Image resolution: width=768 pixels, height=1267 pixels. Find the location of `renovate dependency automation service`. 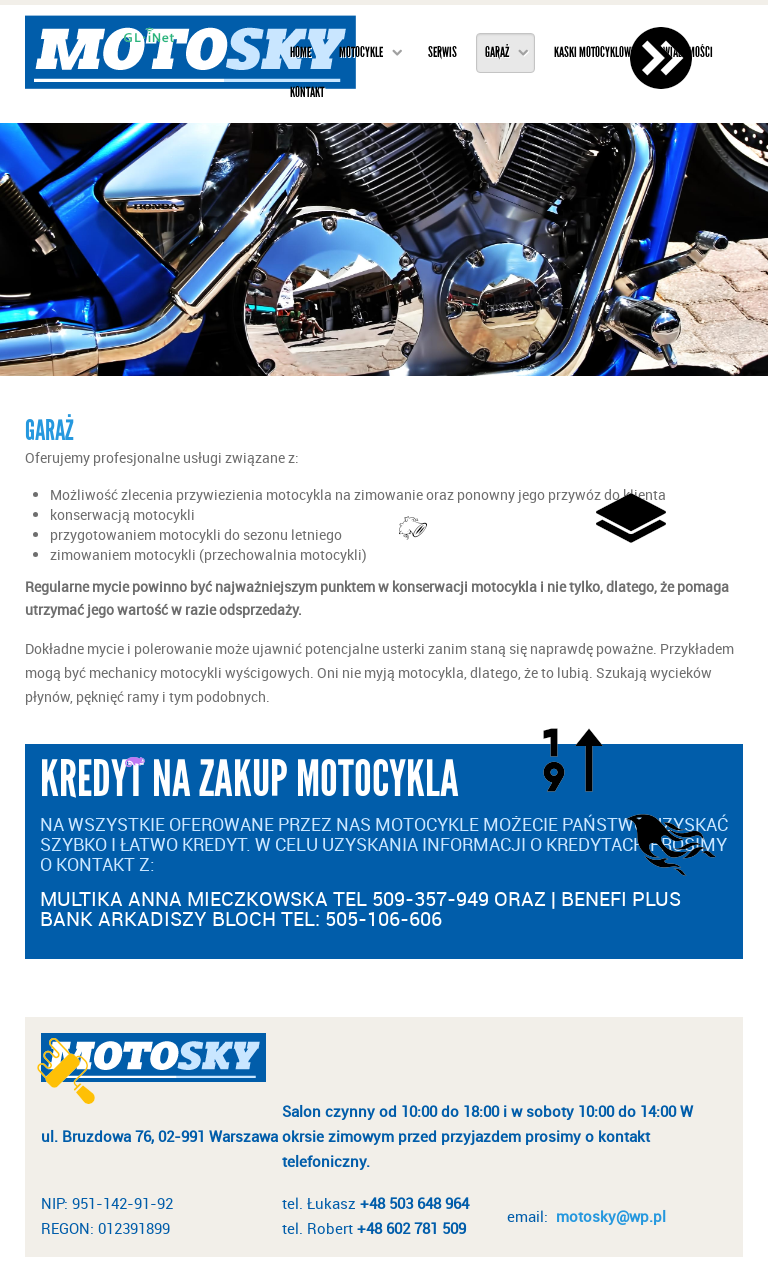

renovate dependency automation service is located at coordinates (66, 1071).